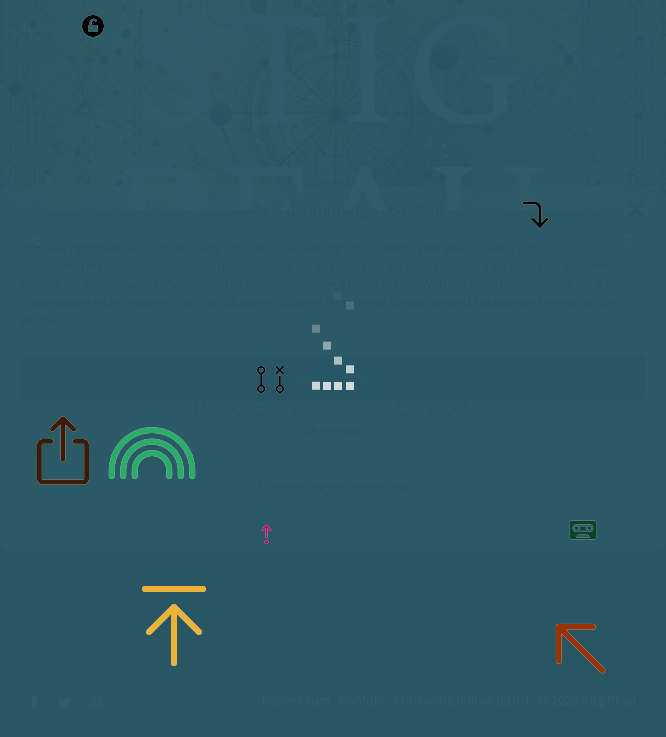 This screenshot has height=737, width=666. What do you see at coordinates (63, 452) in the screenshot?
I see `share this content` at bounding box center [63, 452].